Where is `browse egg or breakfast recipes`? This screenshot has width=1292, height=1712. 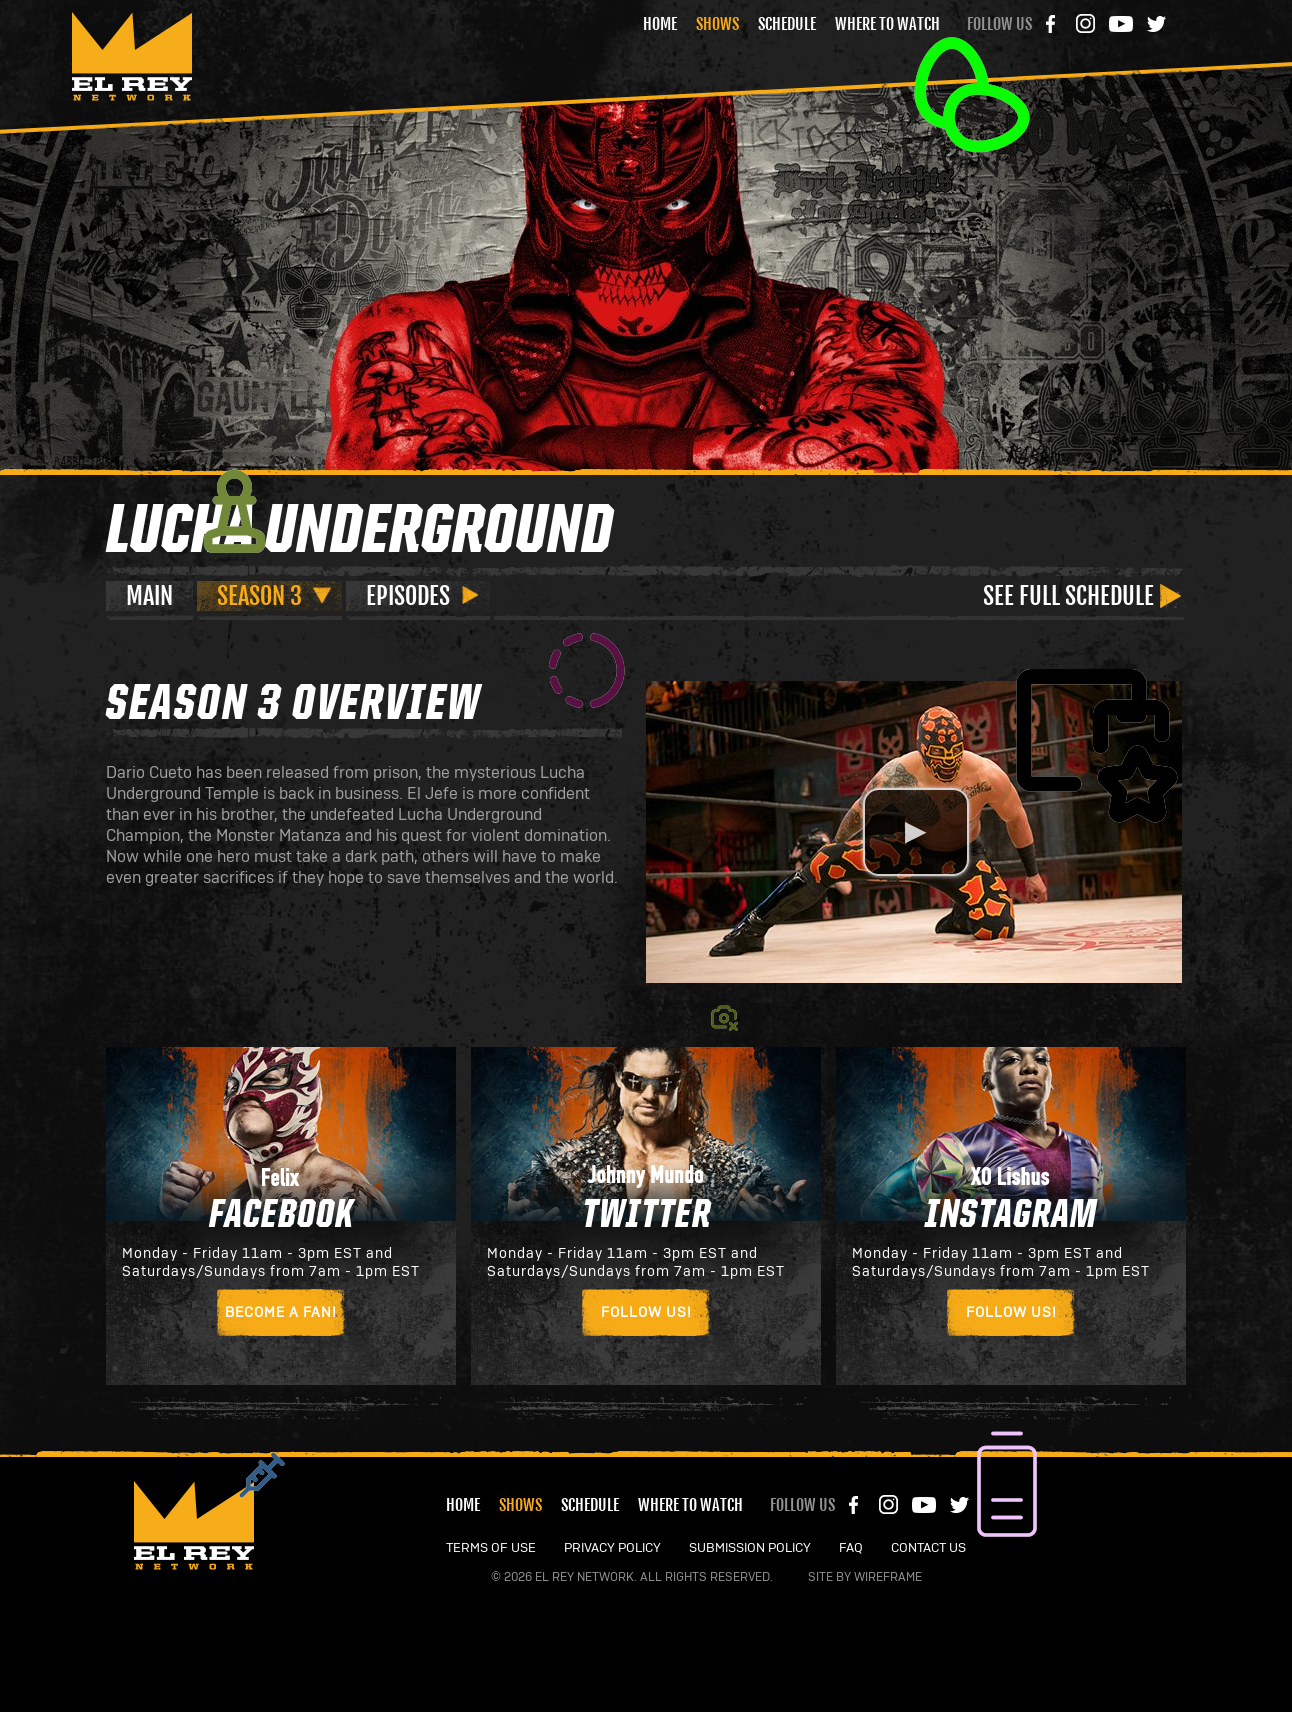
browse egg or breakfast recipes is located at coordinates (972, 89).